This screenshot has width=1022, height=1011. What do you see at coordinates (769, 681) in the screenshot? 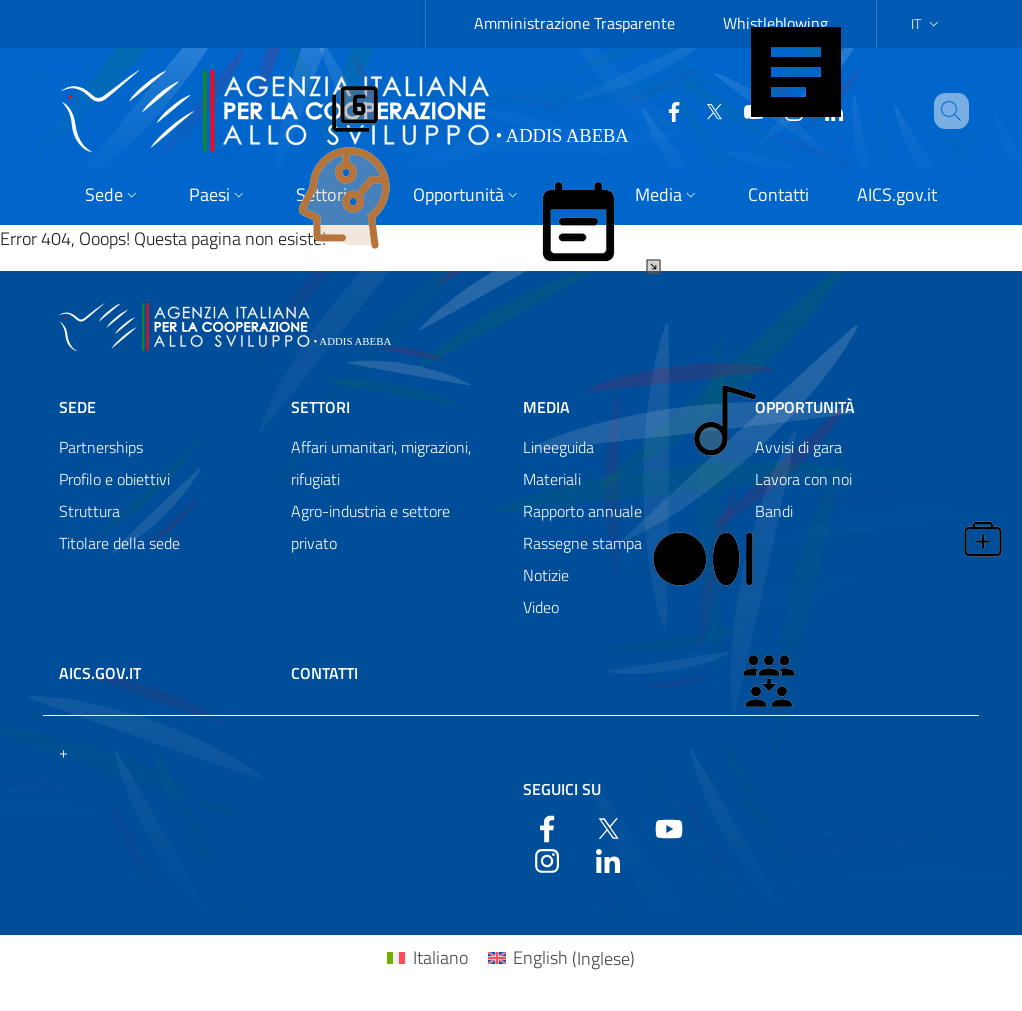
I see `reduce capacity or limit group size` at bounding box center [769, 681].